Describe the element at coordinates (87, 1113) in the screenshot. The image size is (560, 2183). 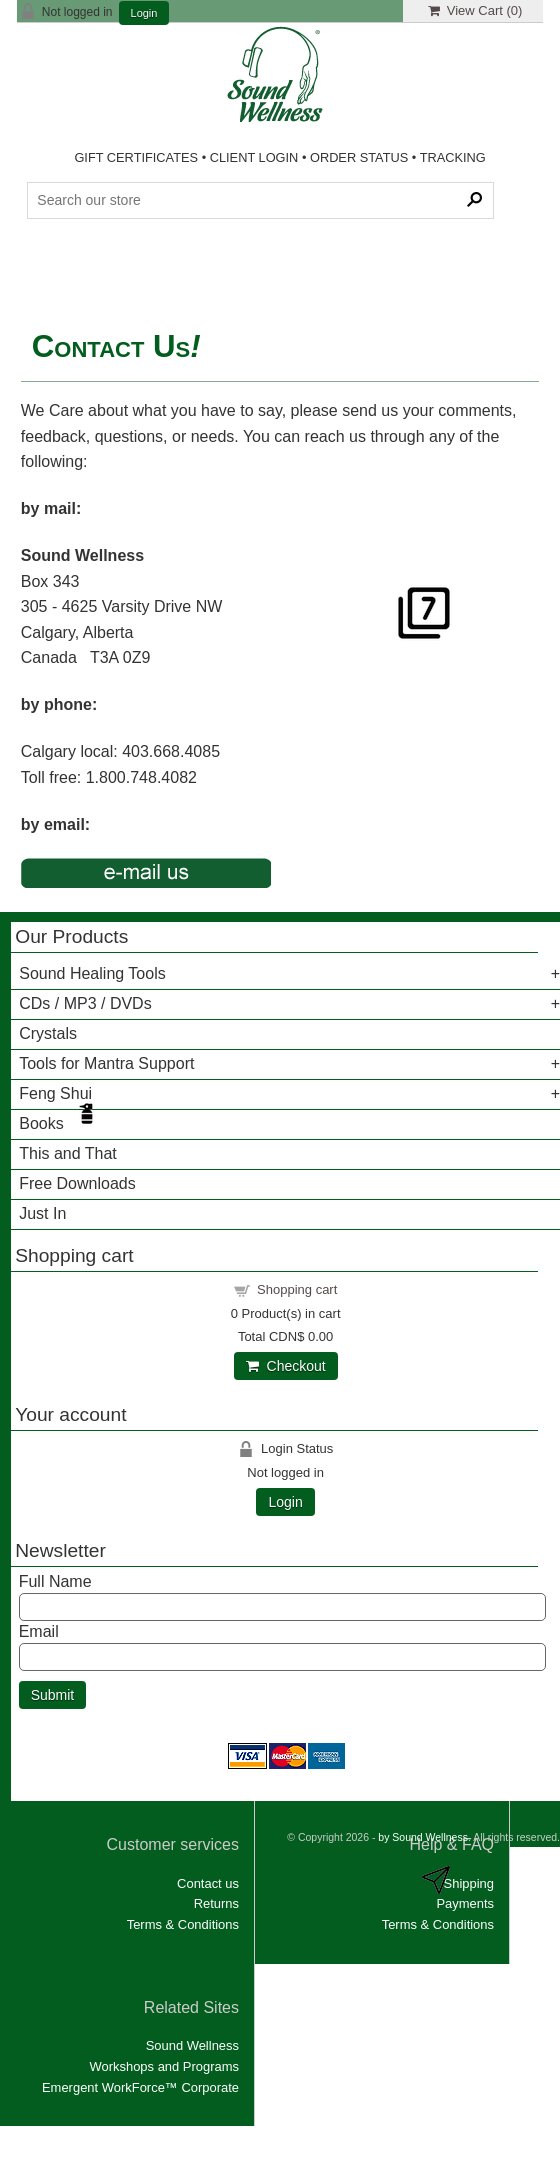
I see `locate fire safety equipment` at that location.